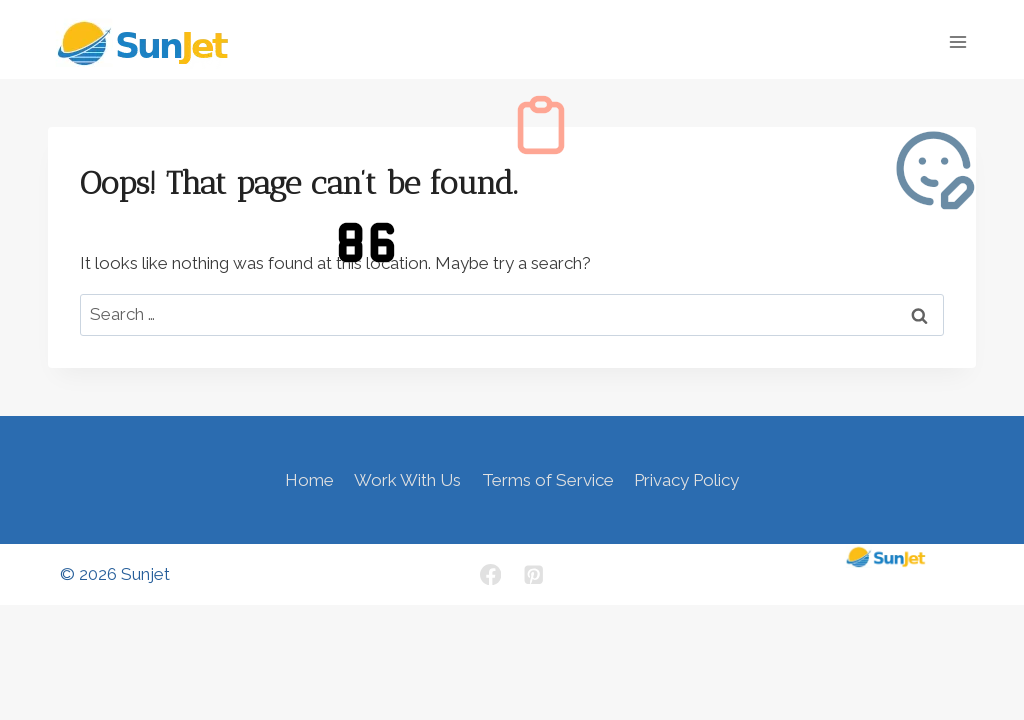 The height and width of the screenshot is (720, 1024). What do you see at coordinates (541, 125) in the screenshot?
I see `copy to clipboard` at bounding box center [541, 125].